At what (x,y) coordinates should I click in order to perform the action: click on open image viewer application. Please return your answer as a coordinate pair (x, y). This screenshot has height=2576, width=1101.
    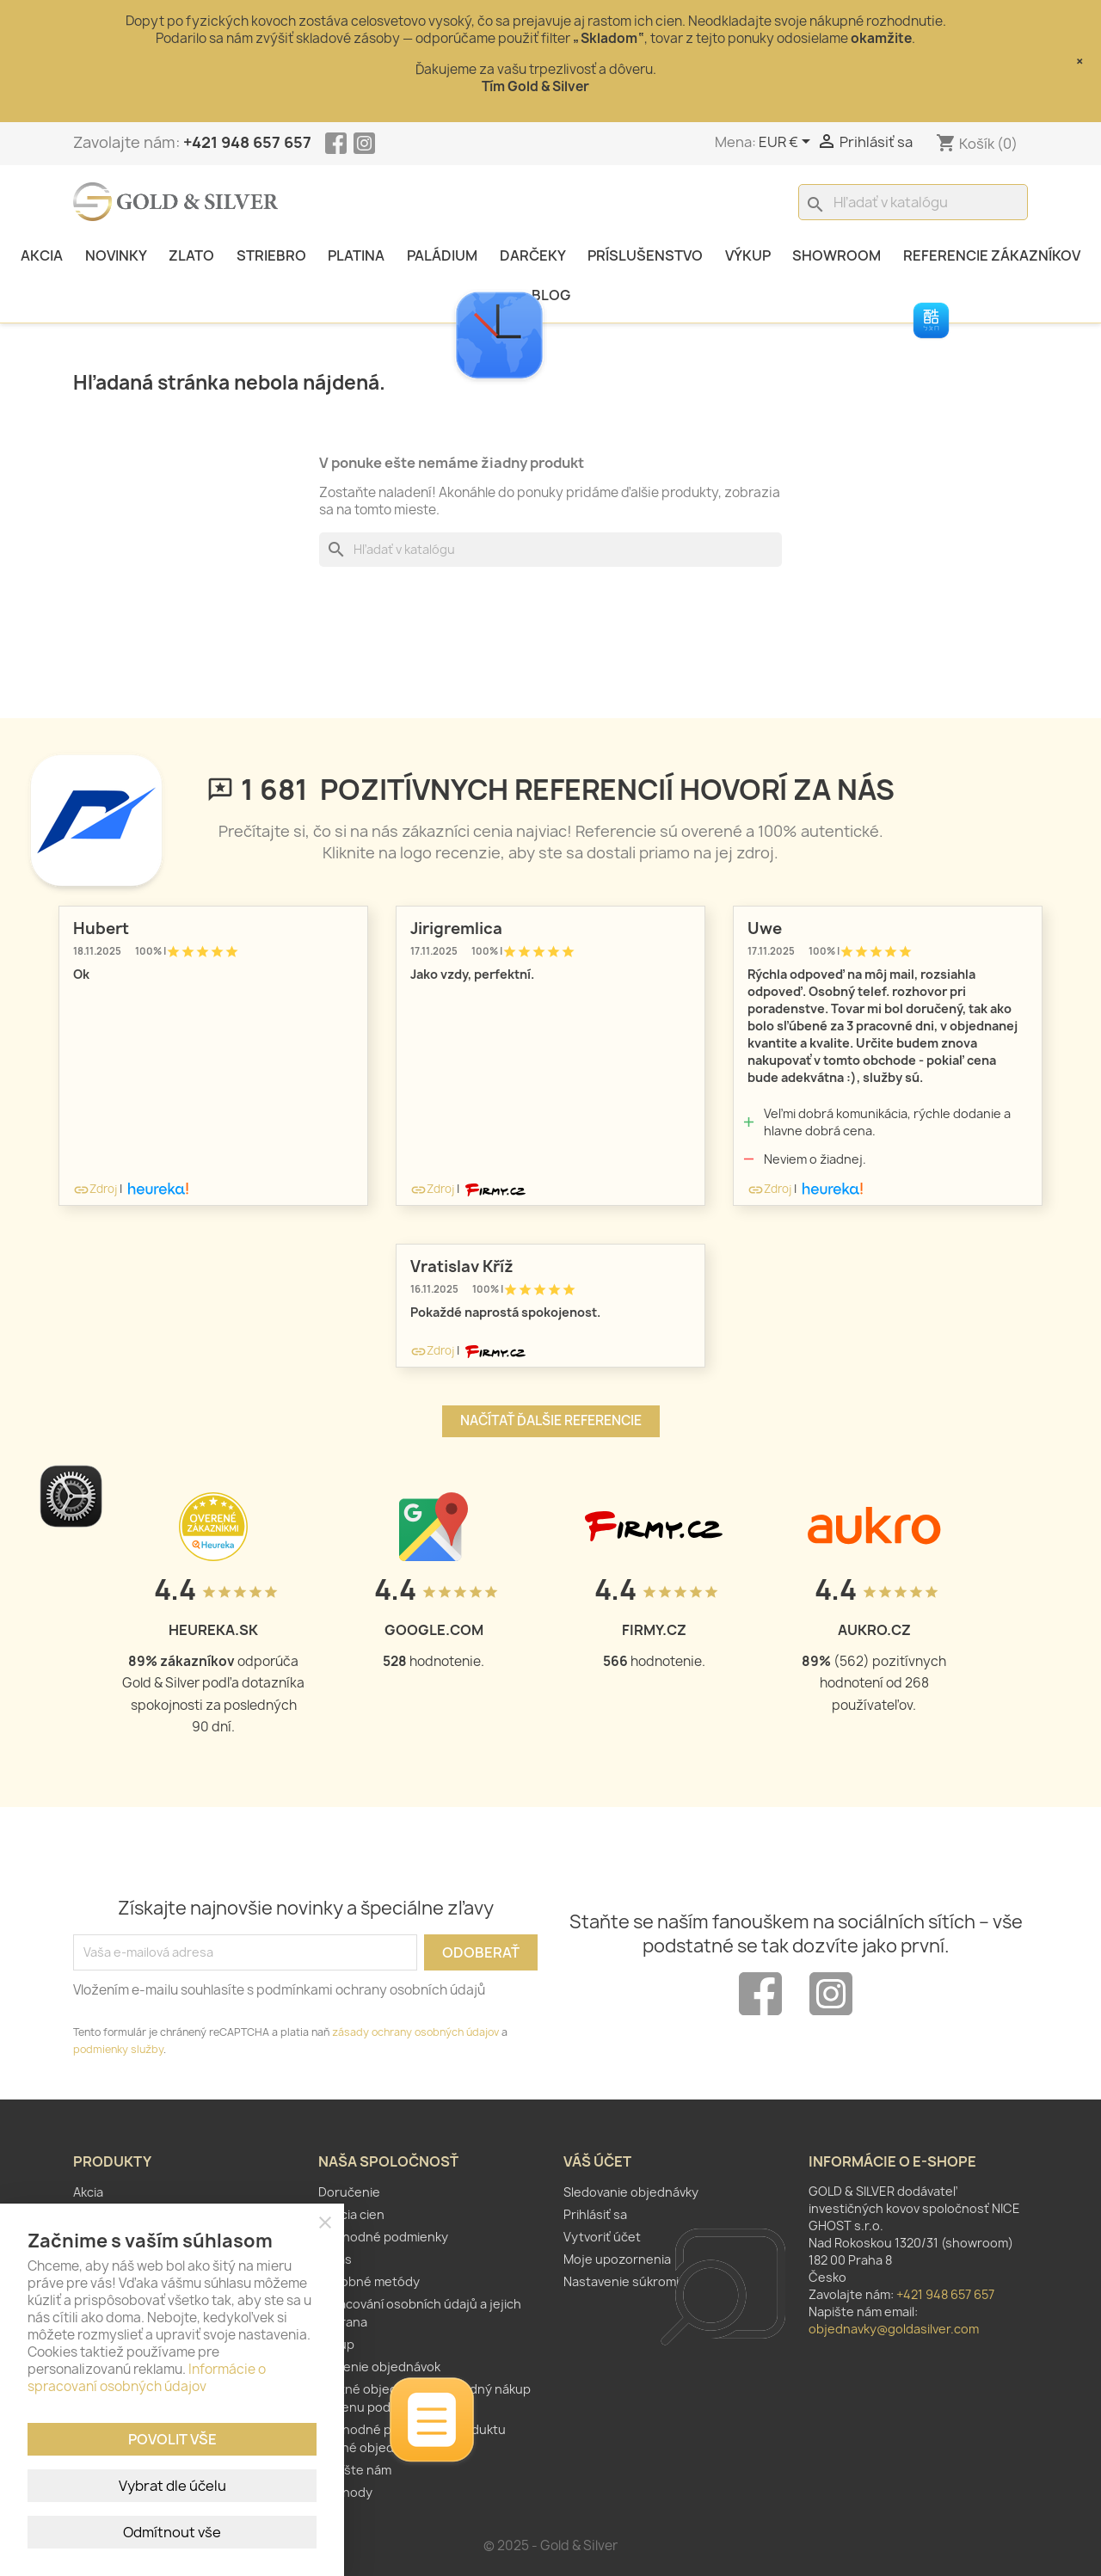
    Looking at the image, I should click on (723, 2284).